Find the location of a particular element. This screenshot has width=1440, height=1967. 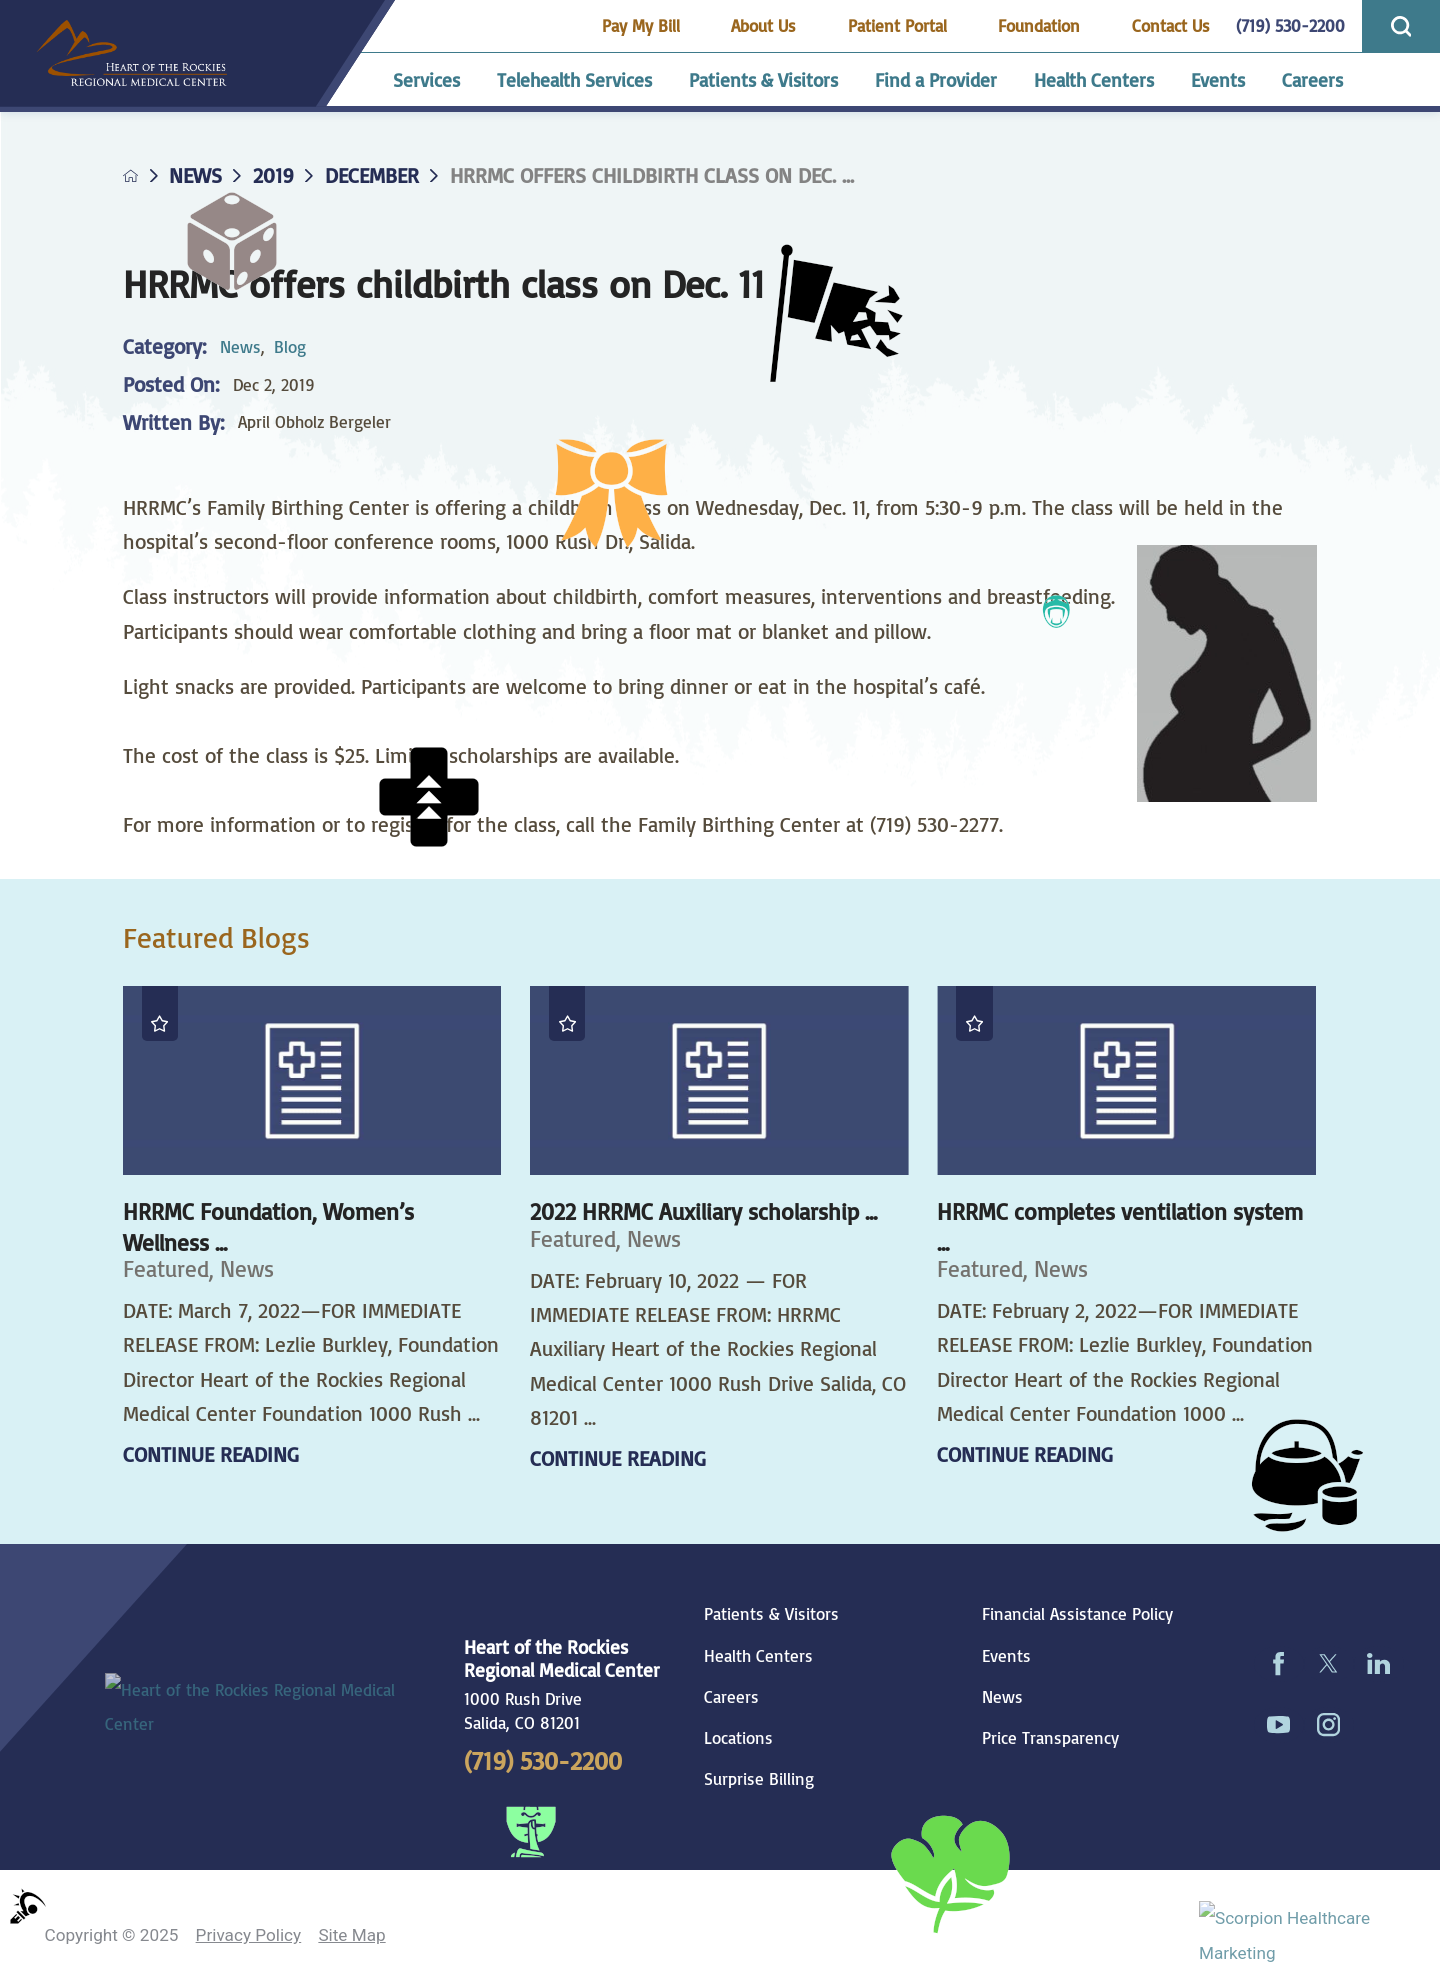

mute audio or sound effects is located at coordinates (531, 1832).